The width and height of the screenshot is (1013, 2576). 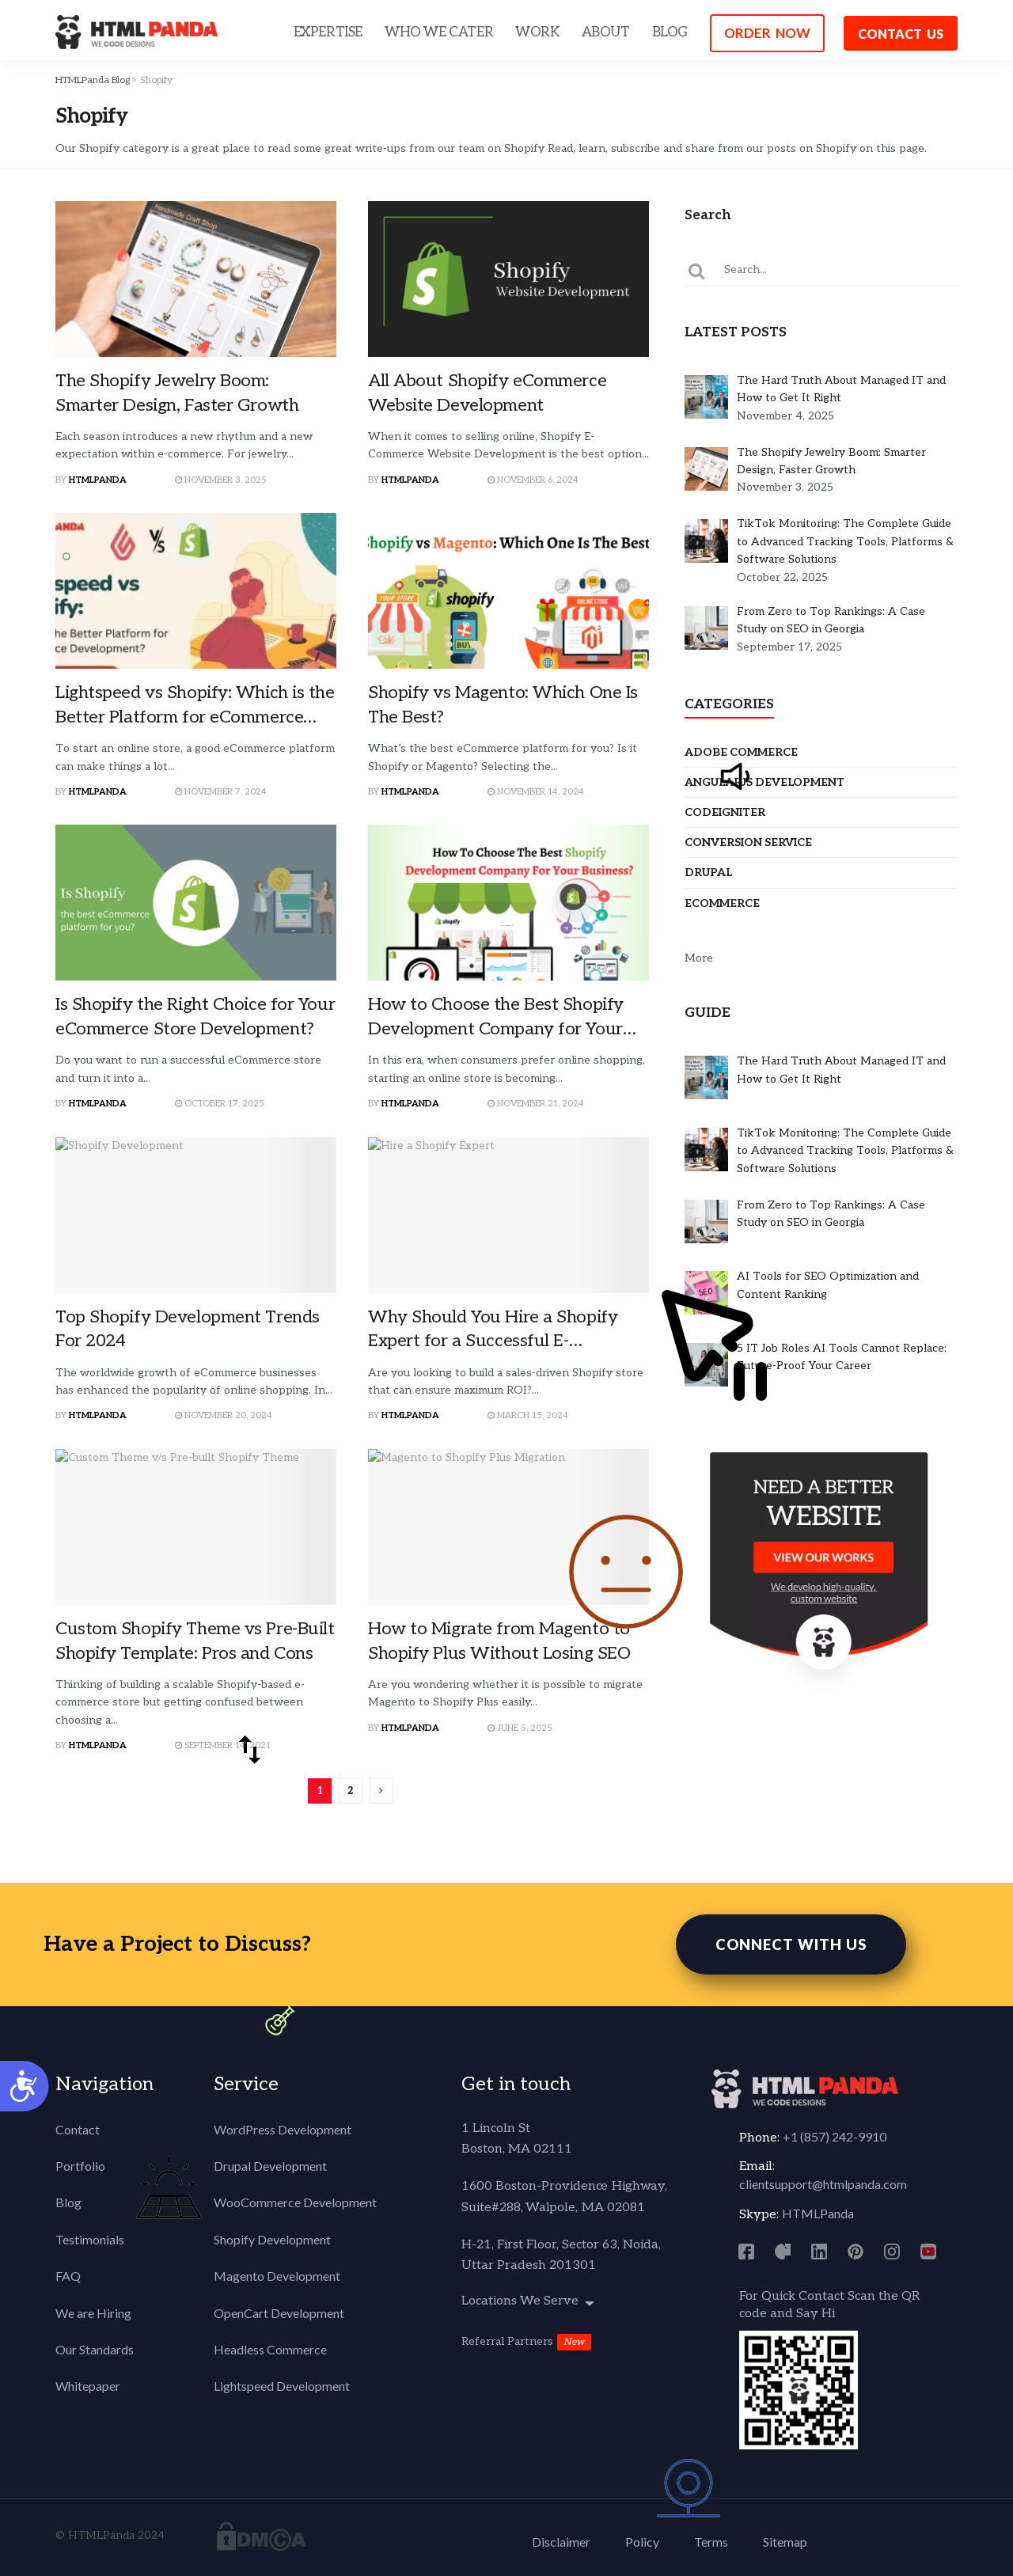 What do you see at coordinates (279, 2020) in the screenshot?
I see `access music or audio settings` at bounding box center [279, 2020].